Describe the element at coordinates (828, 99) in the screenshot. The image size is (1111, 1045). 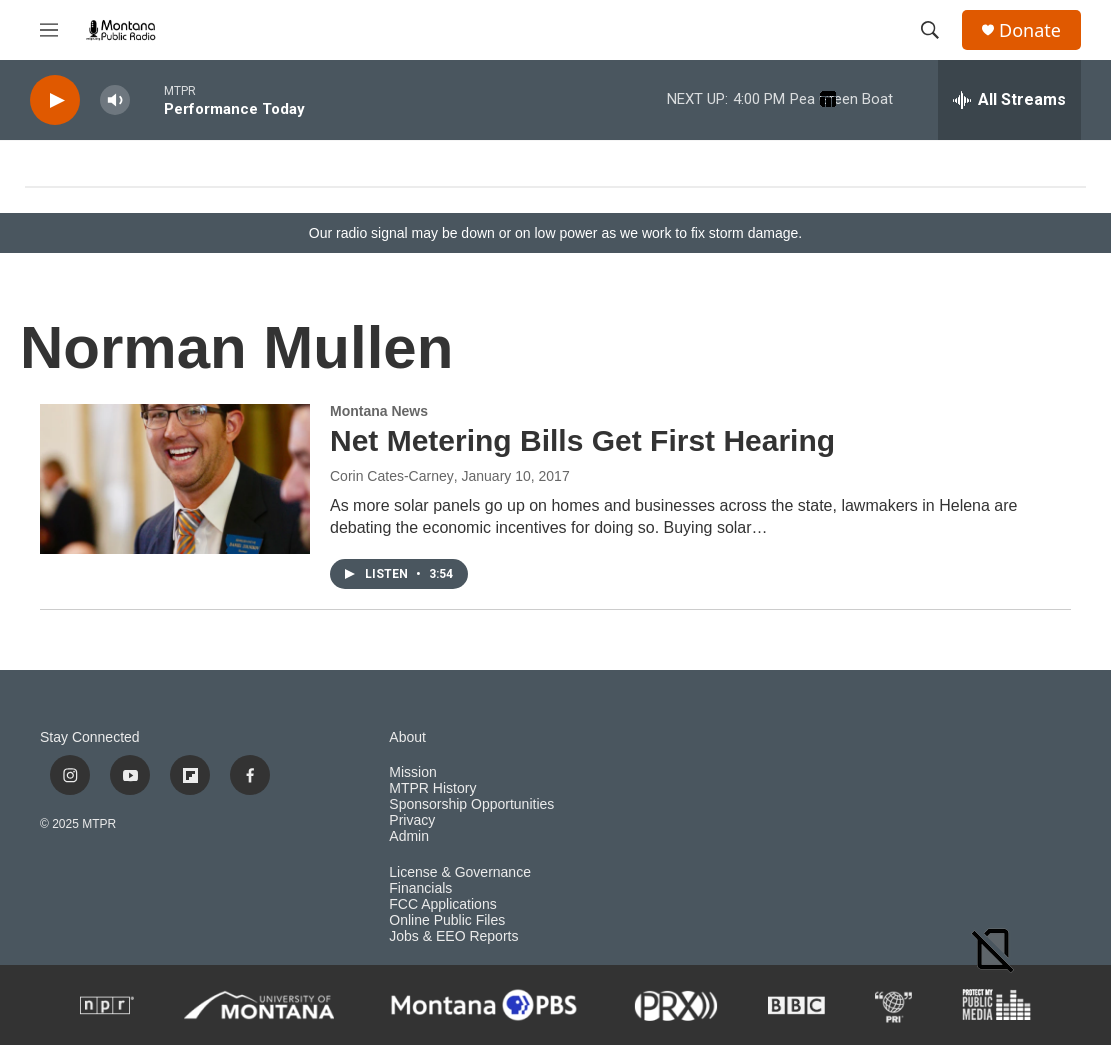
I see `view data in table format` at that location.